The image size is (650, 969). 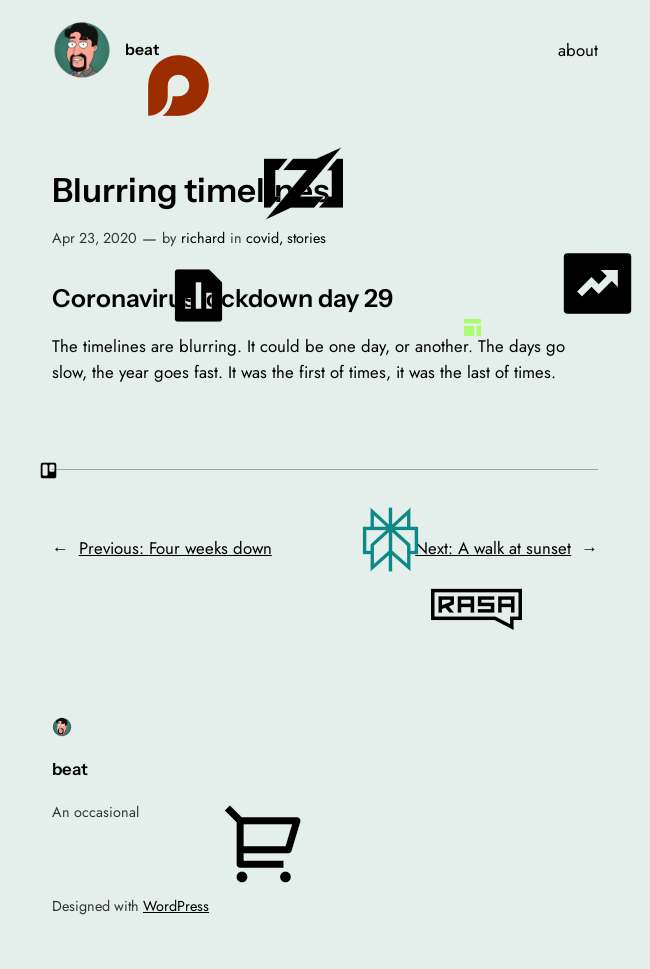 I want to click on open trello app, so click(x=48, y=470).